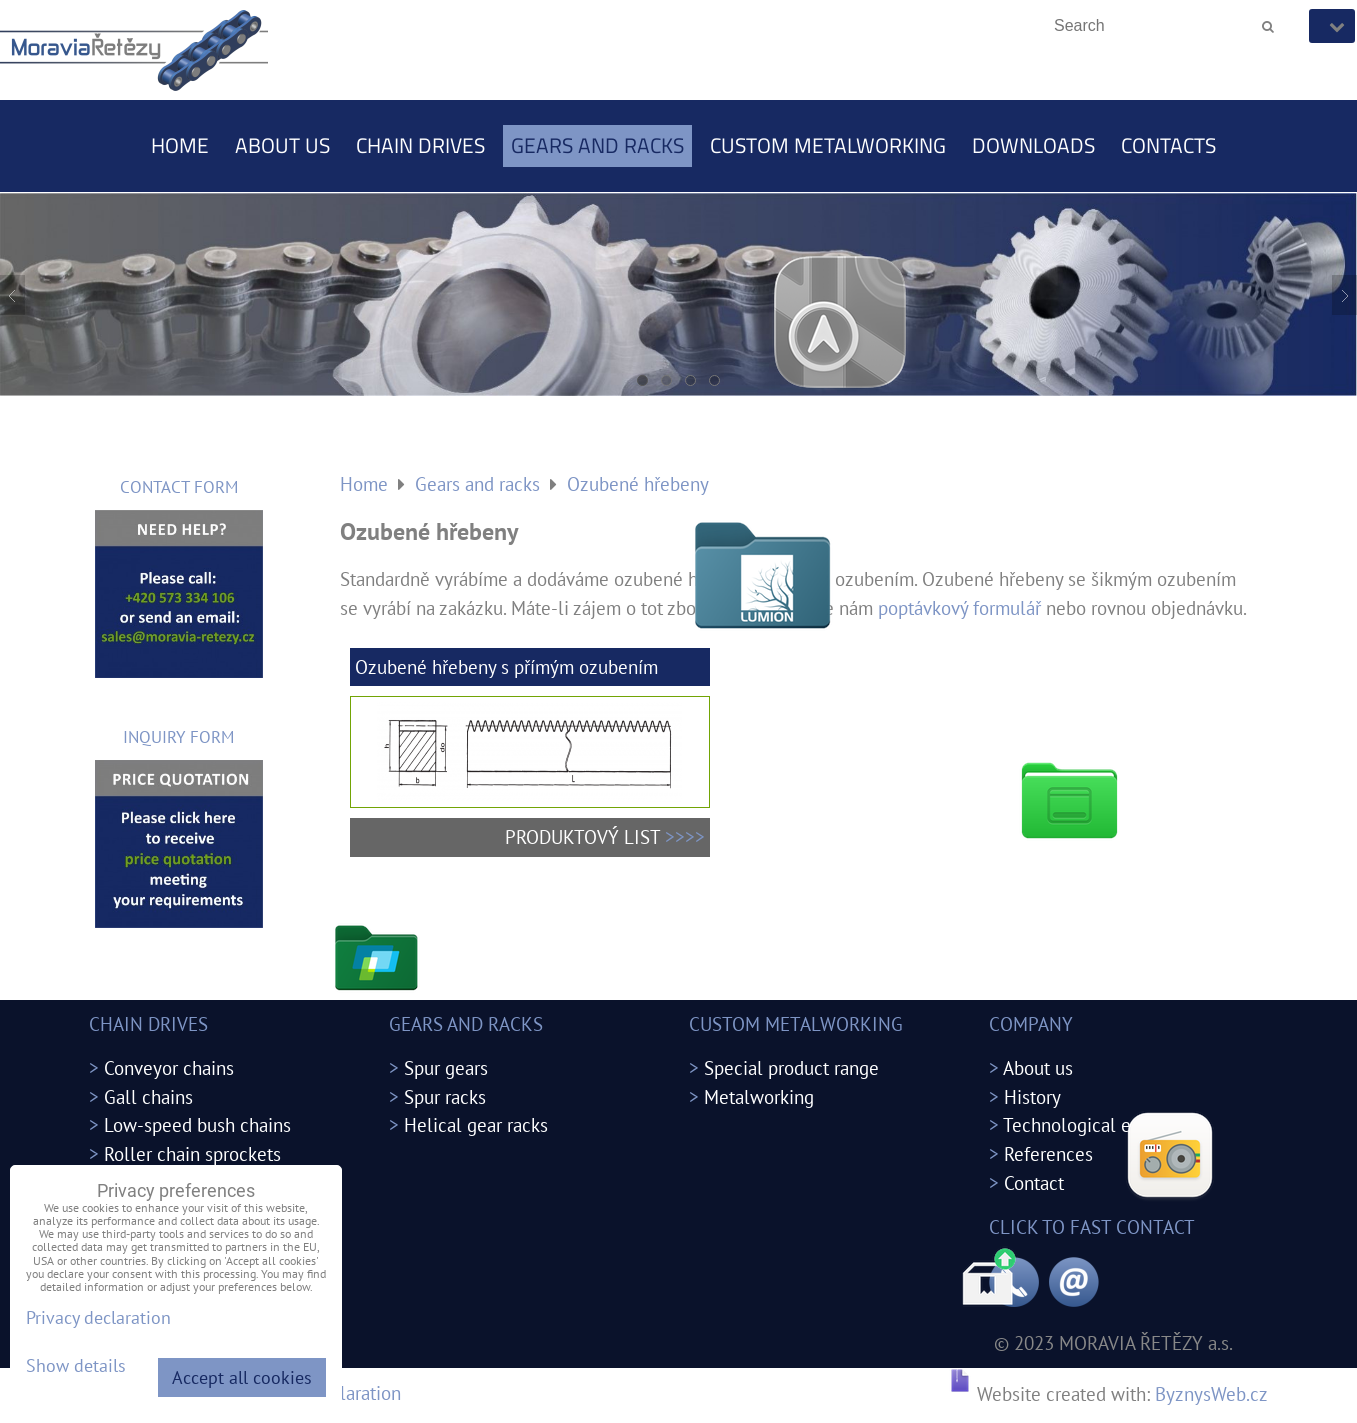 The height and width of the screenshot is (1423, 1357). Describe the element at coordinates (376, 960) in the screenshot. I see `open jquery mobile project folder` at that location.